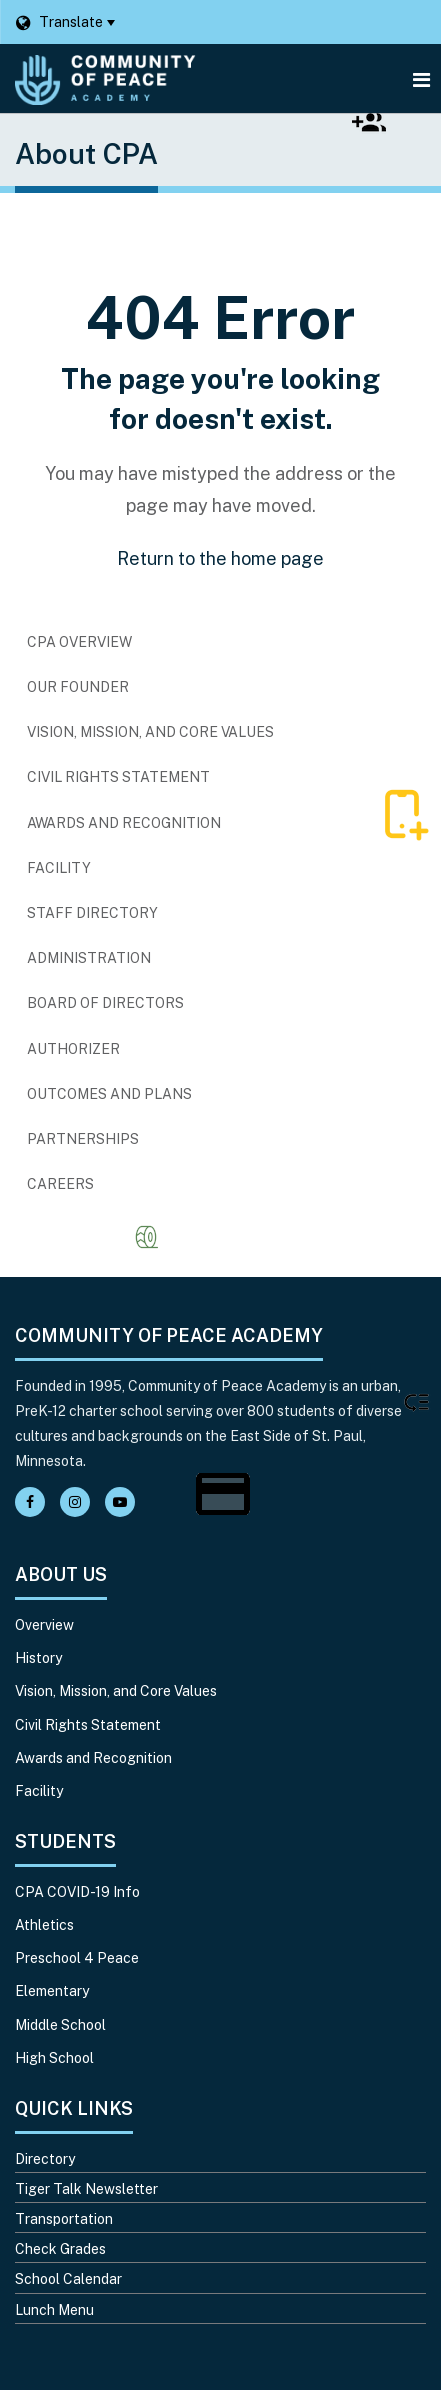 The height and width of the screenshot is (2390, 441). What do you see at coordinates (416, 1402) in the screenshot?
I see `move item to the bottom of the list` at bounding box center [416, 1402].